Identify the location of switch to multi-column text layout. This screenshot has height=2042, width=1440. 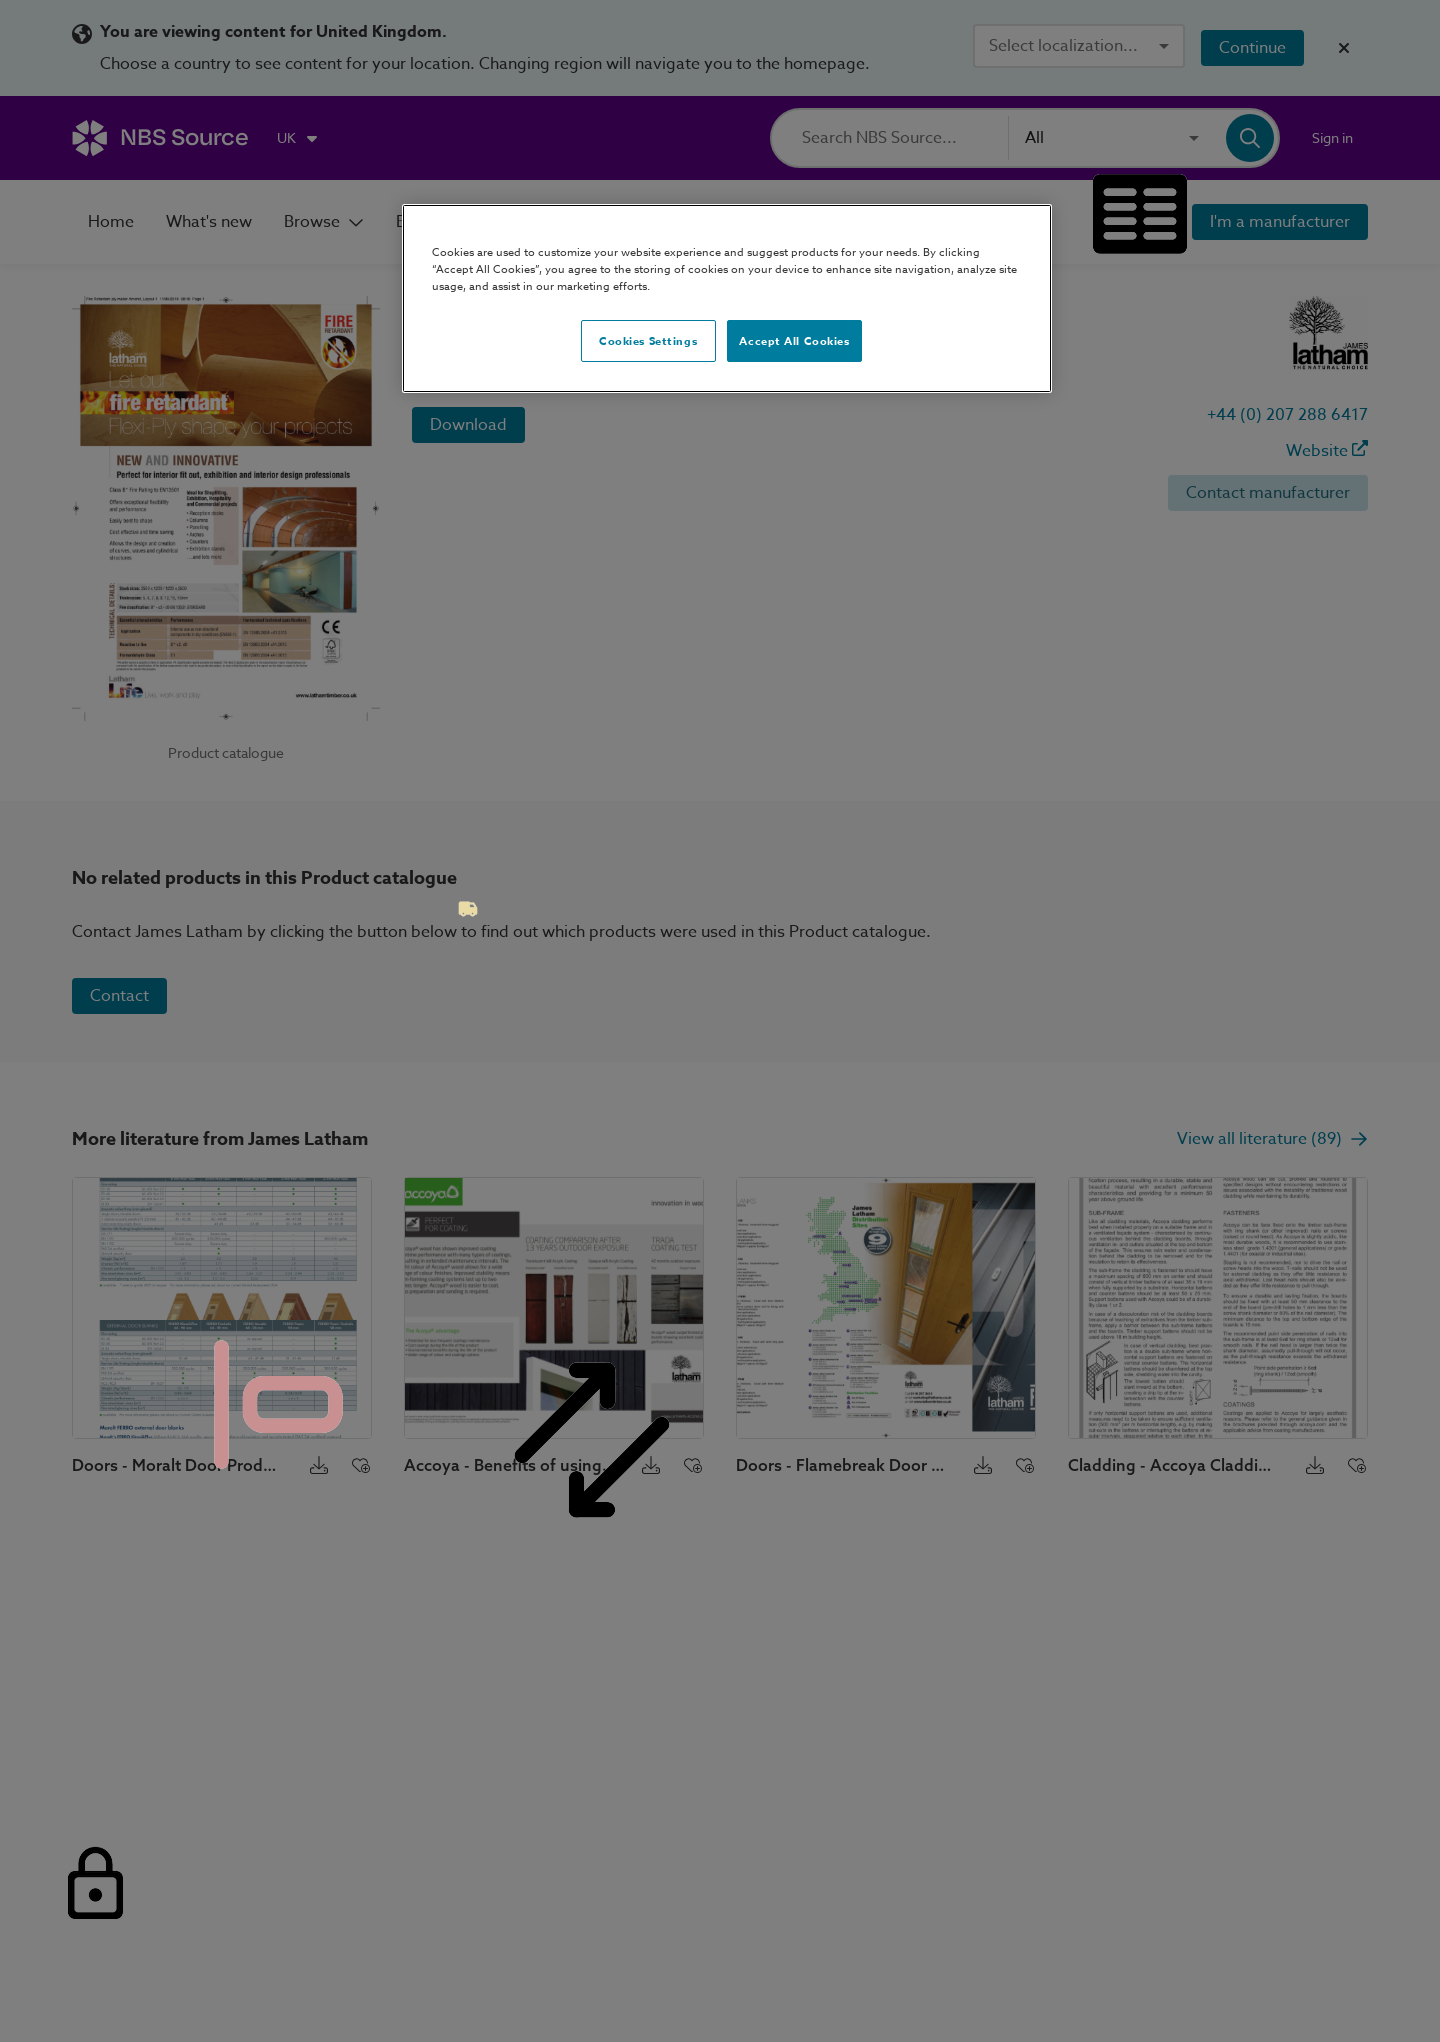
(1140, 214).